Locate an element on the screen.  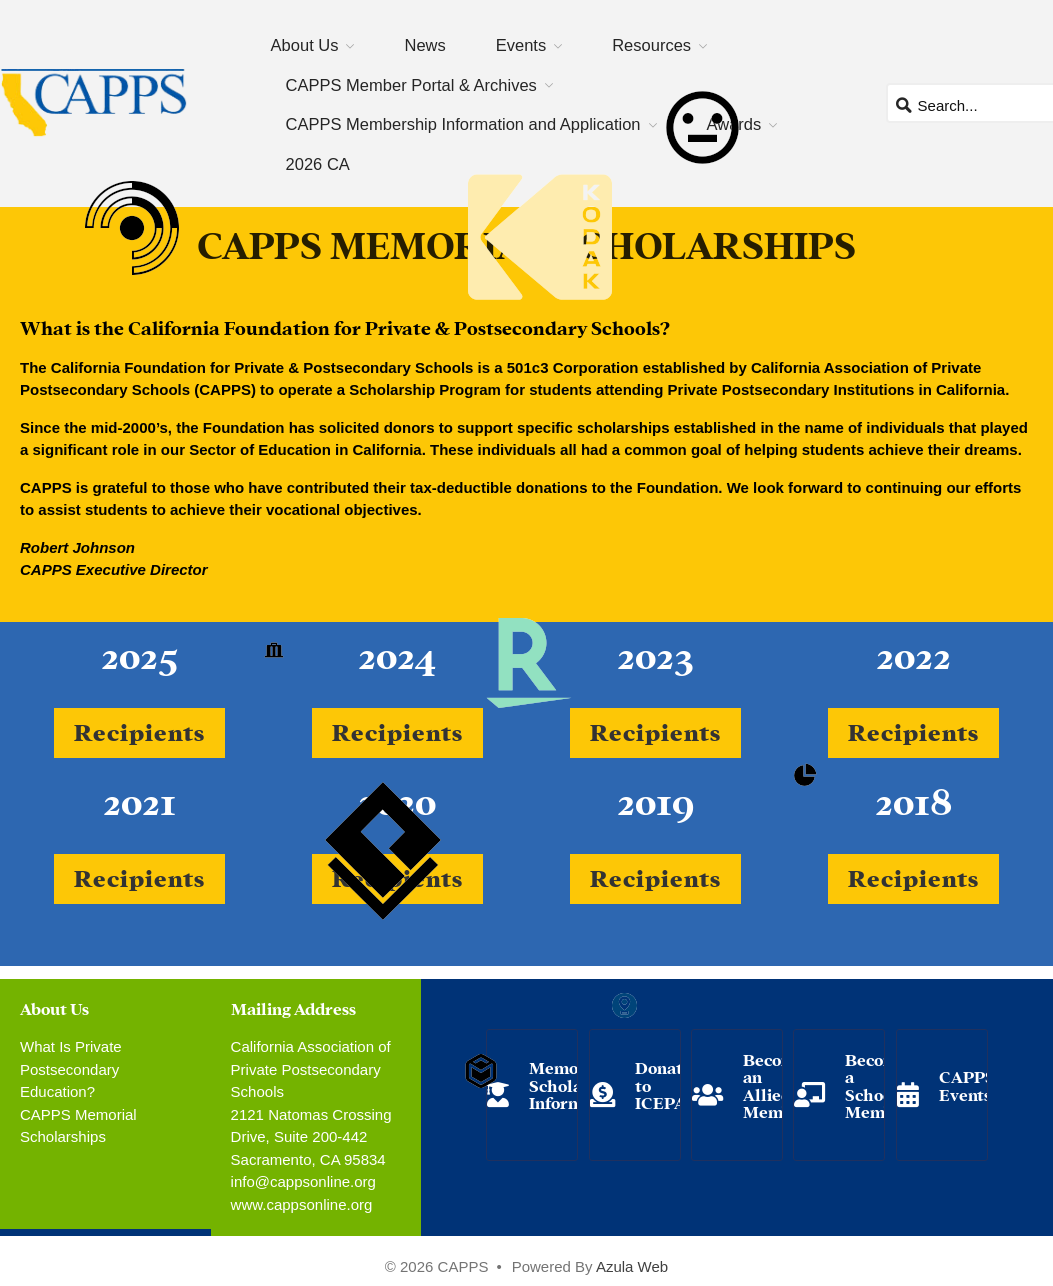
metro bundler logo is located at coordinates (481, 1071).